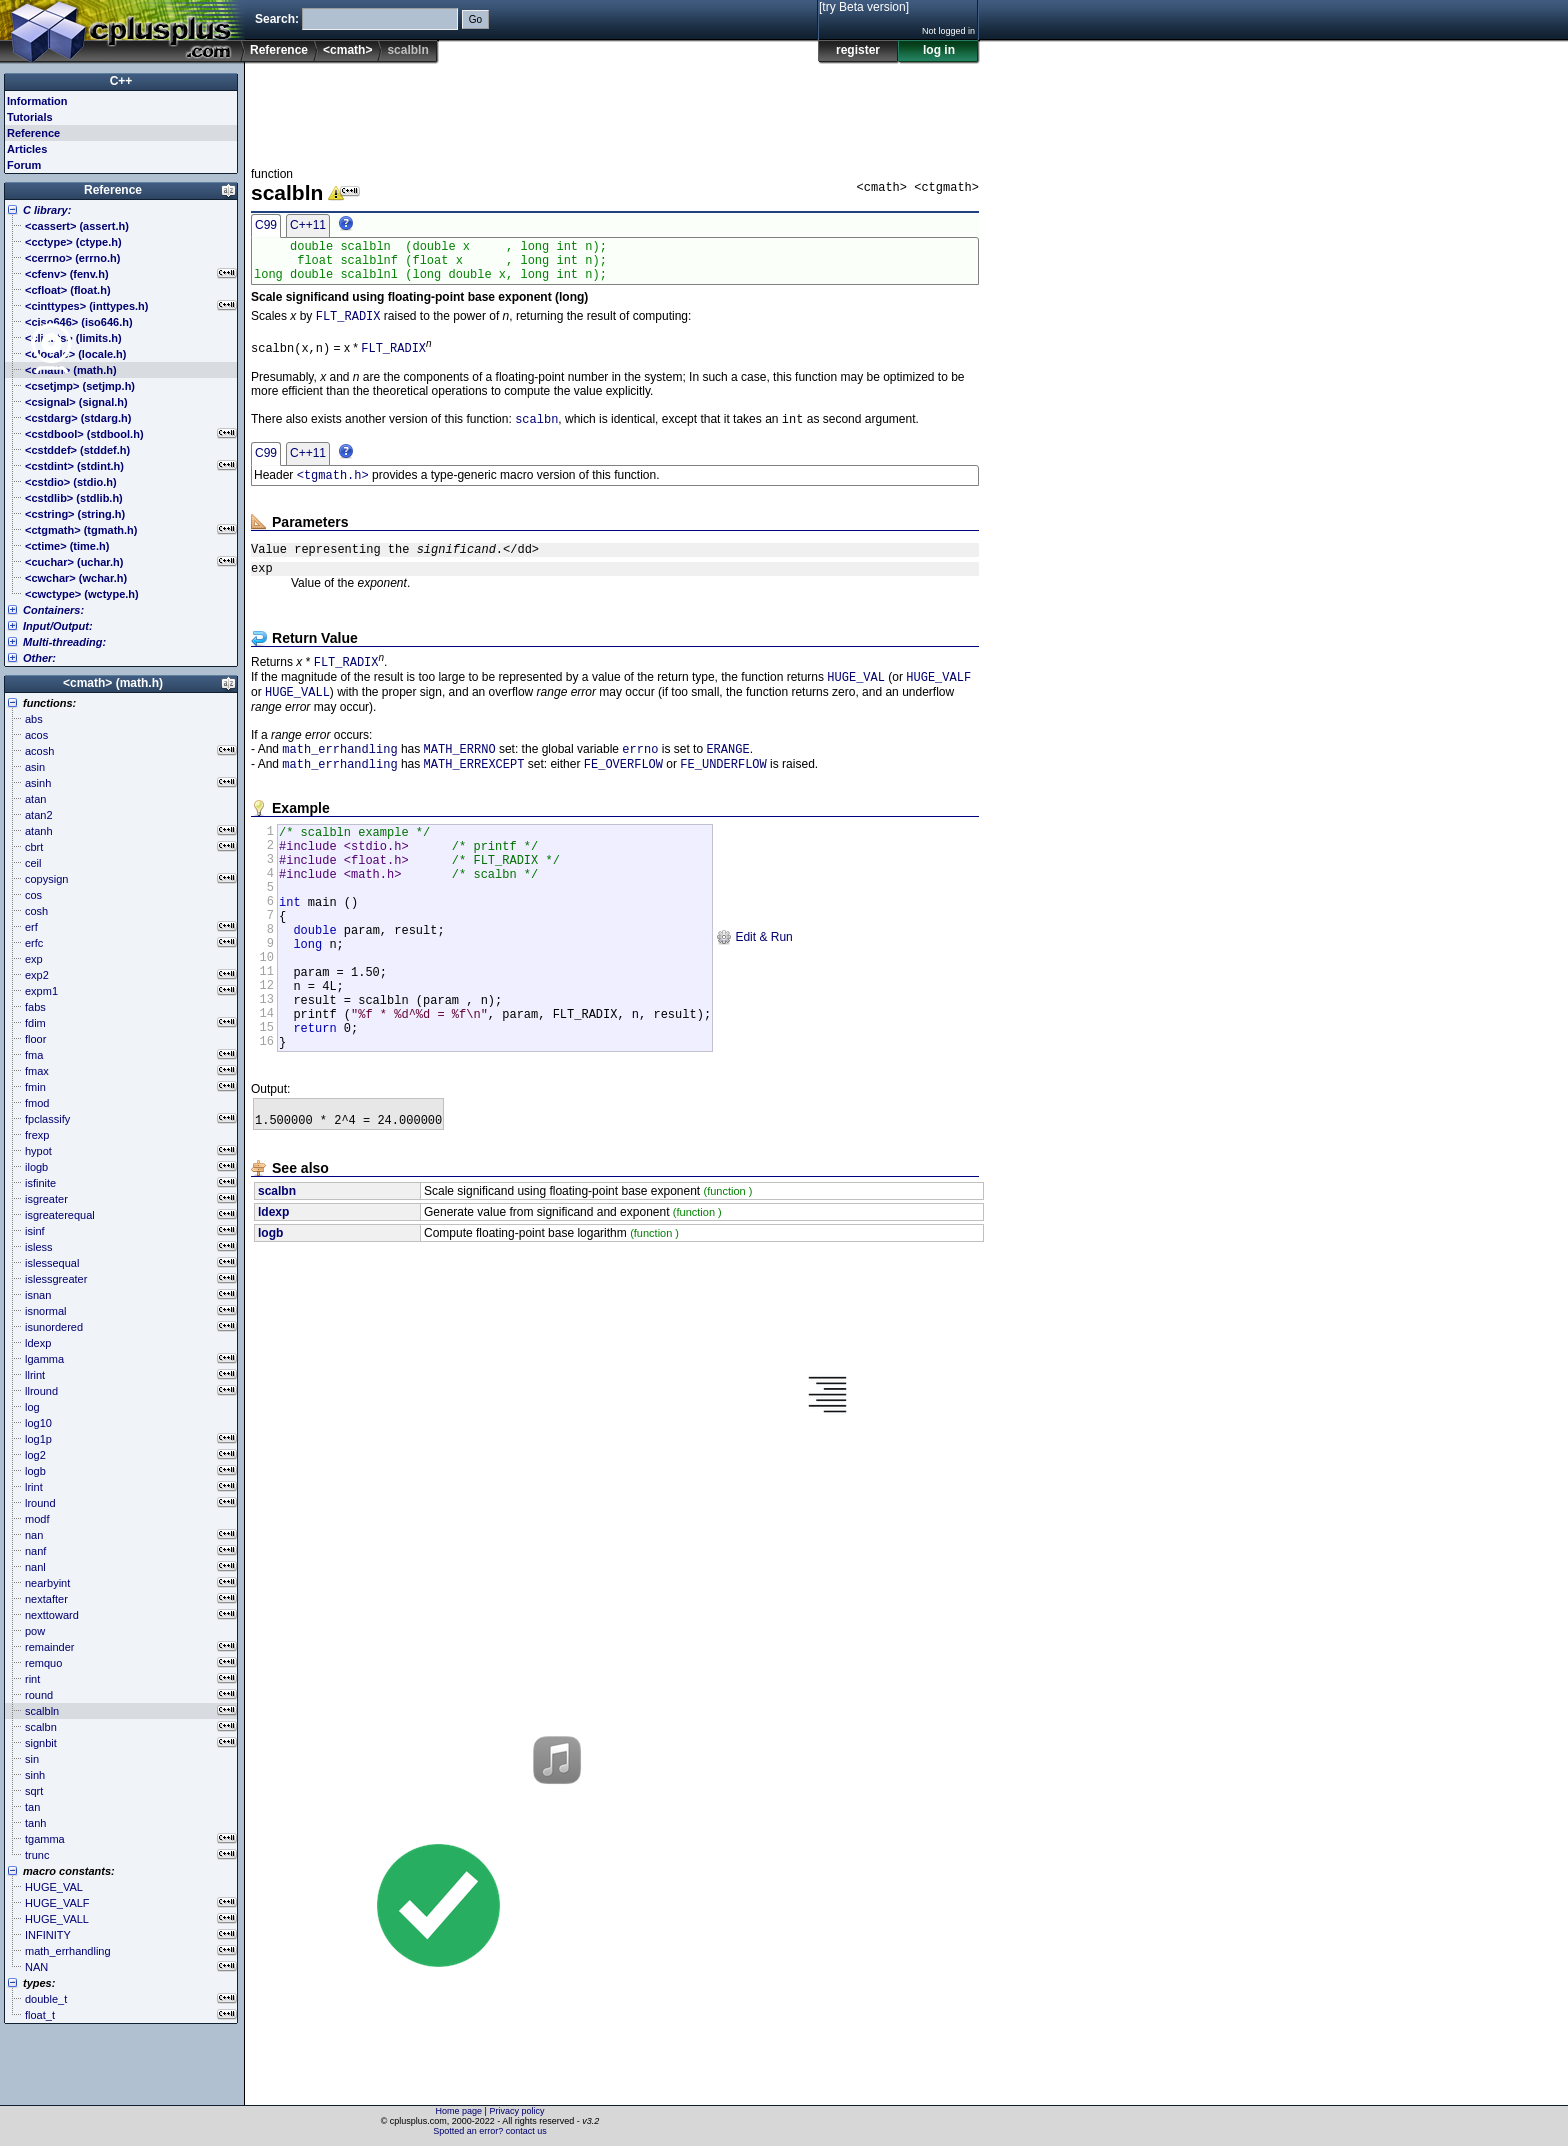 The image size is (1568, 2146). What do you see at coordinates (557, 1760) in the screenshot?
I see `open the Music app` at bounding box center [557, 1760].